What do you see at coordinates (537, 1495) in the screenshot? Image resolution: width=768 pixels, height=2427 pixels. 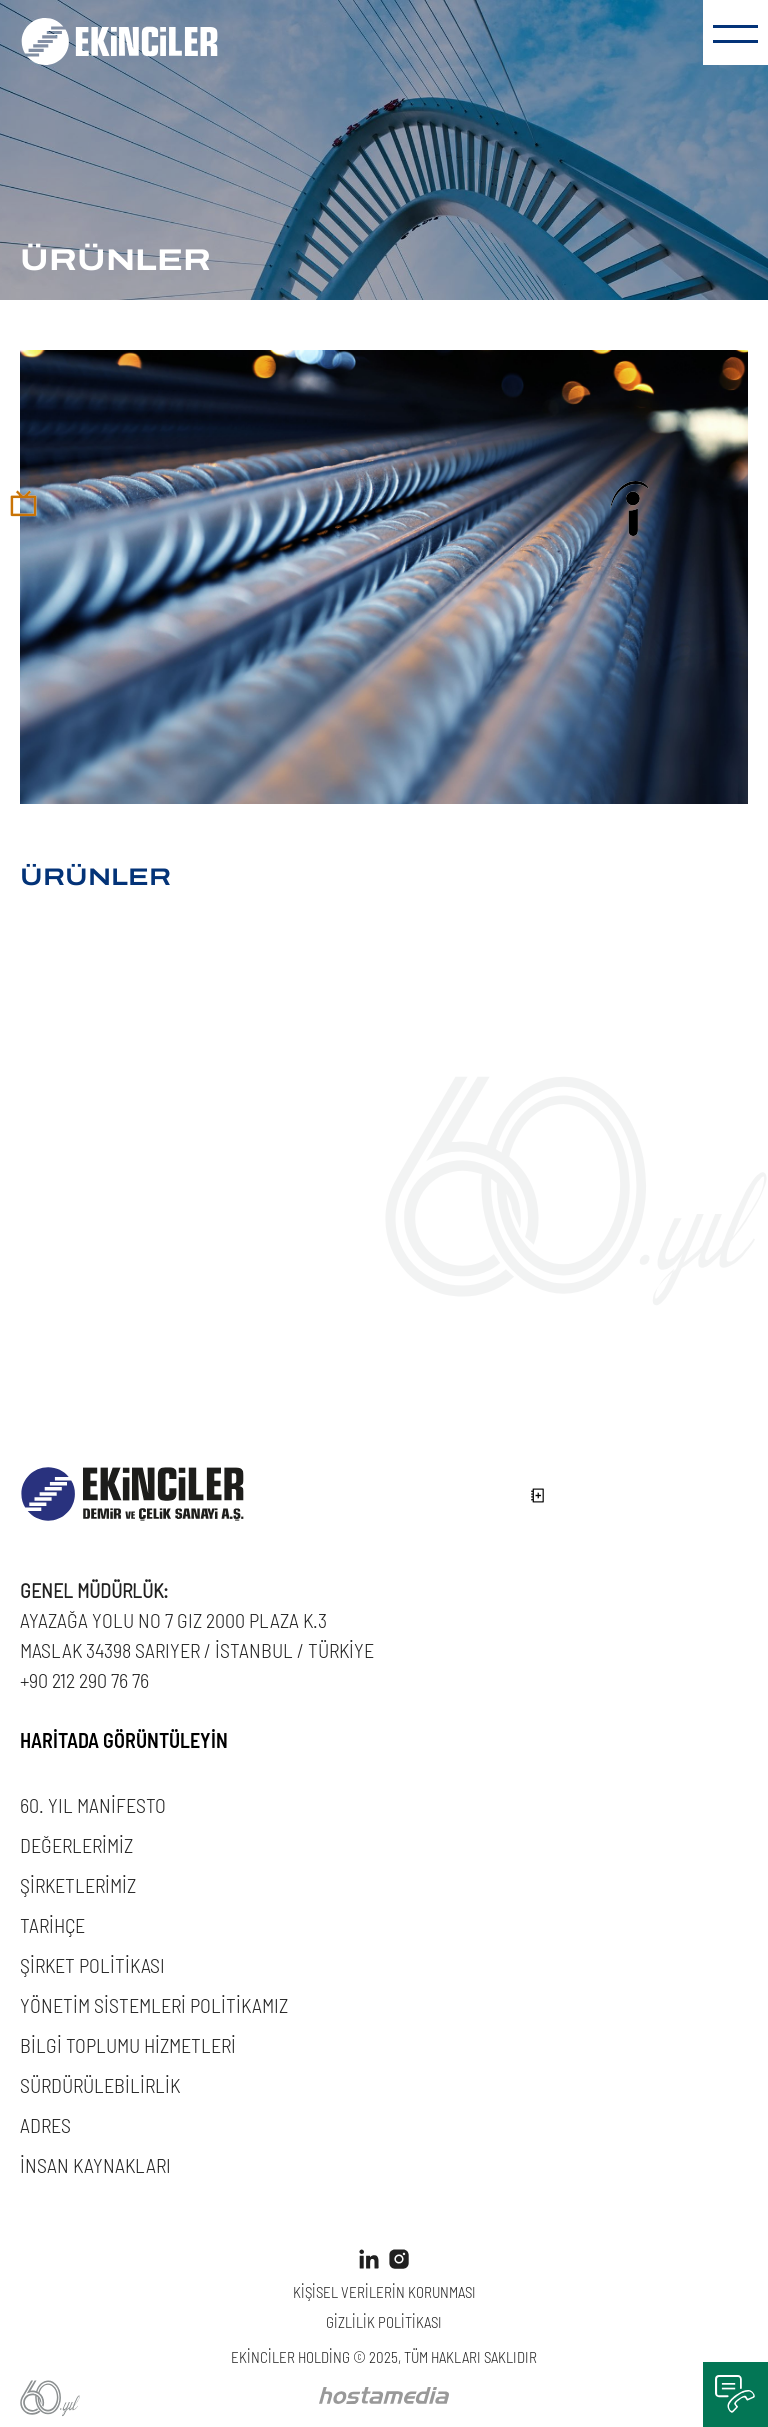 I see `access health records or medical history` at bounding box center [537, 1495].